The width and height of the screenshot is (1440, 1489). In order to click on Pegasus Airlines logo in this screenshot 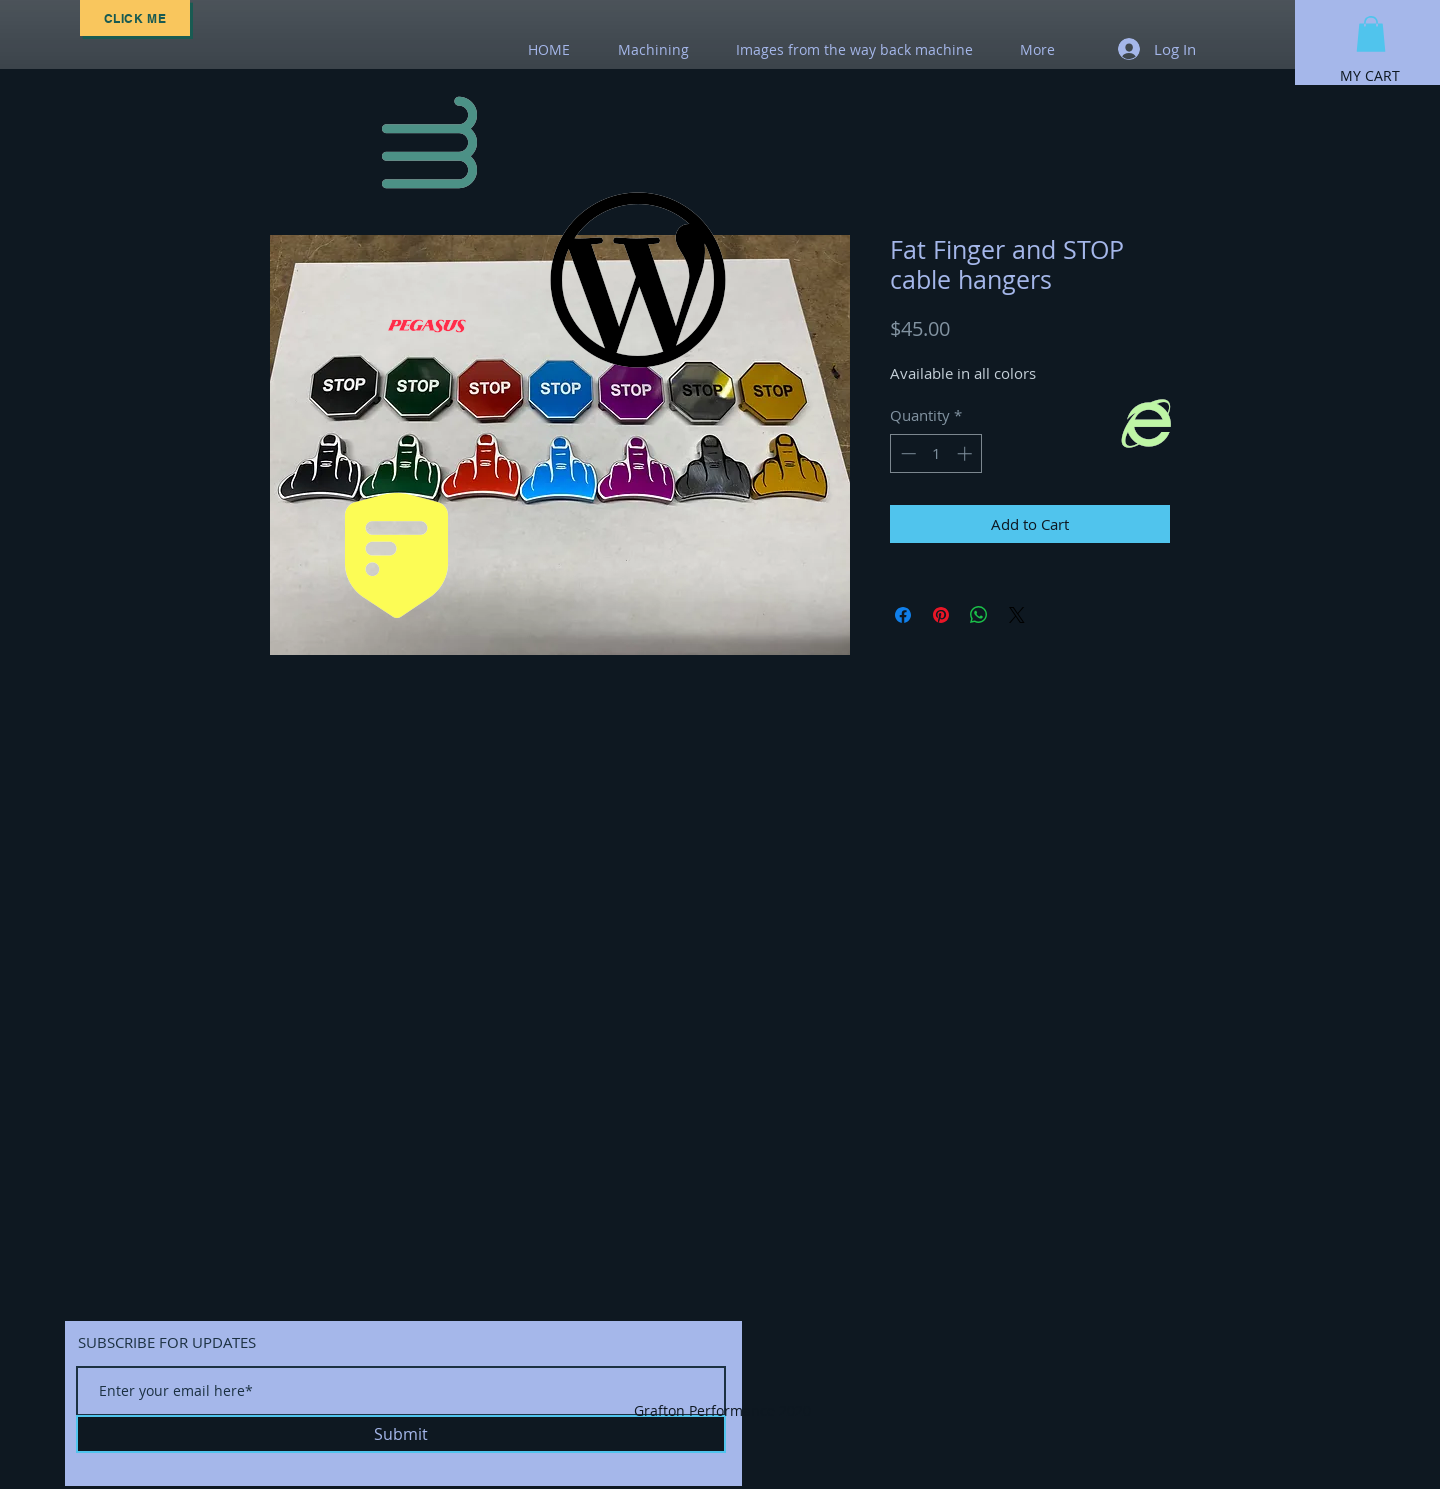, I will do `click(427, 326)`.